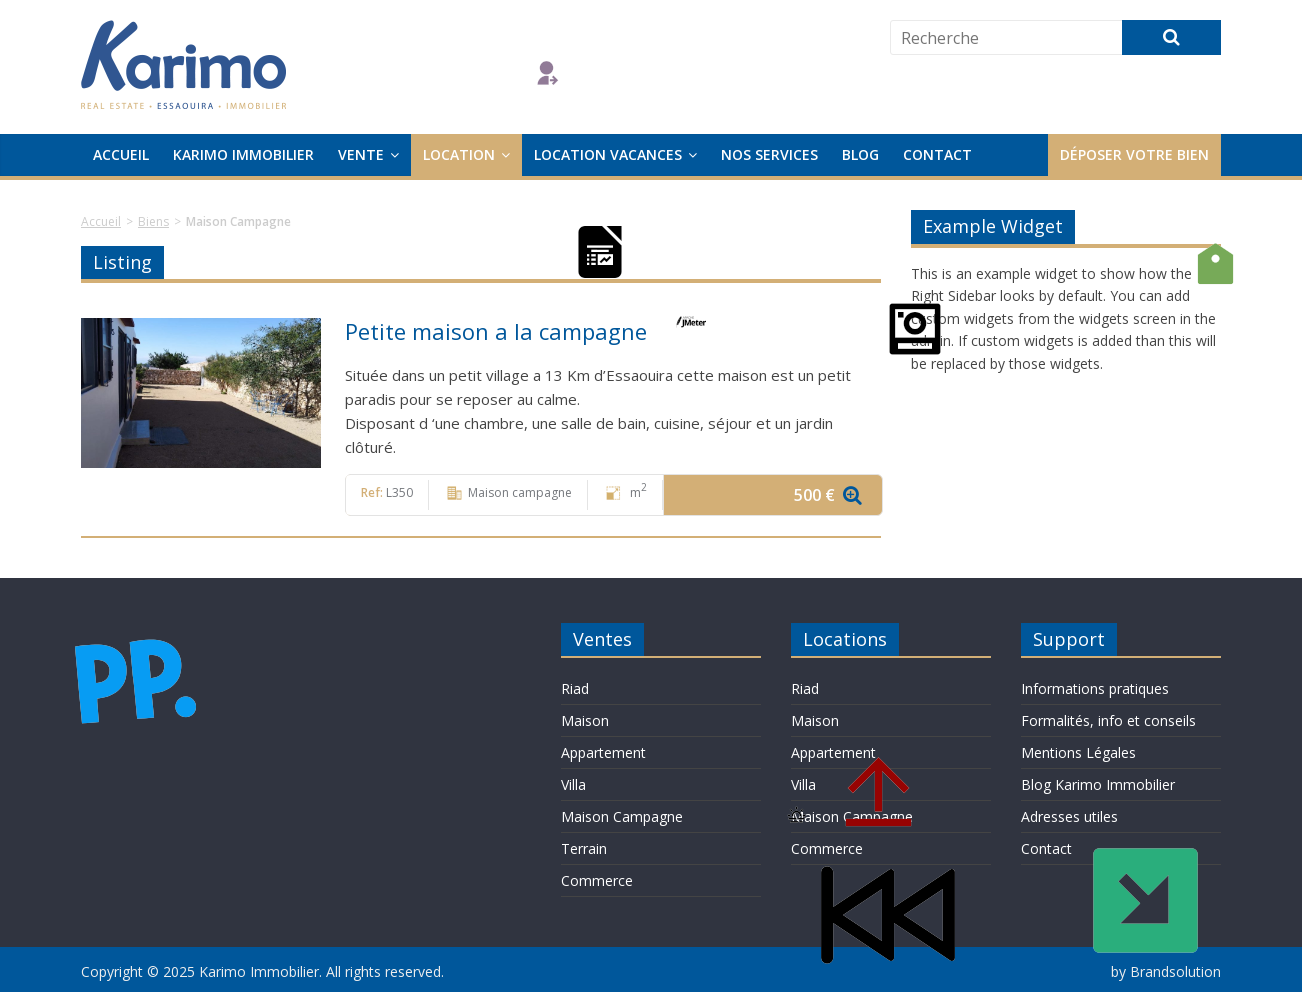 This screenshot has height=992, width=1302. What do you see at coordinates (915, 329) in the screenshot?
I see `access photo gallery or instant camera feature` at bounding box center [915, 329].